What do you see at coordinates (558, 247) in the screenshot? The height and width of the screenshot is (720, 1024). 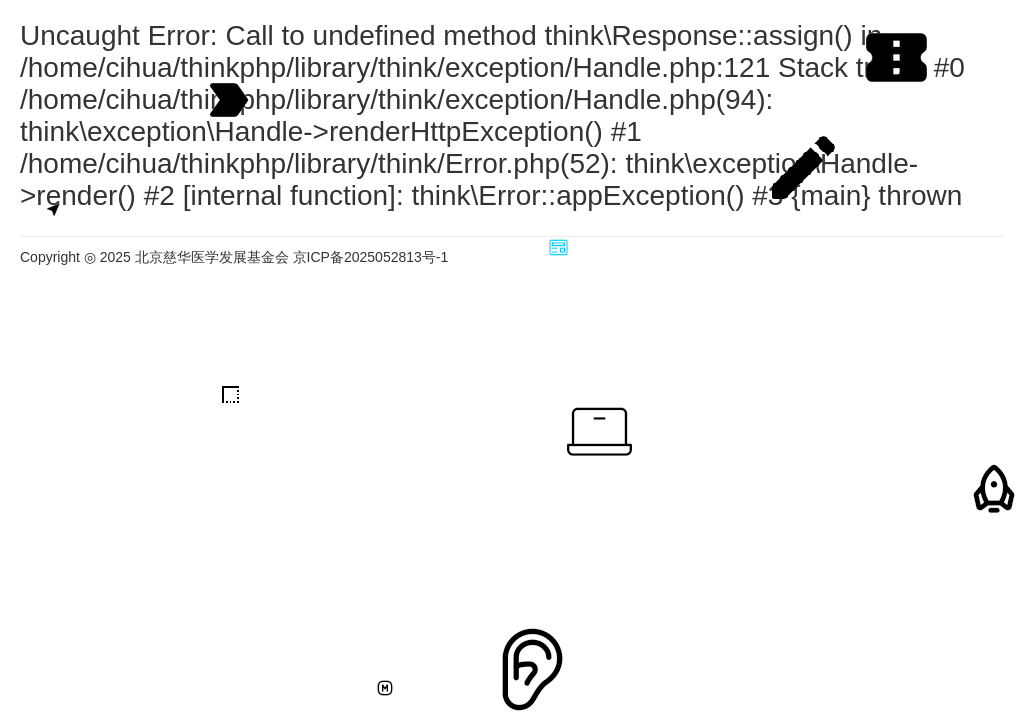 I see `preview a document or file` at bounding box center [558, 247].